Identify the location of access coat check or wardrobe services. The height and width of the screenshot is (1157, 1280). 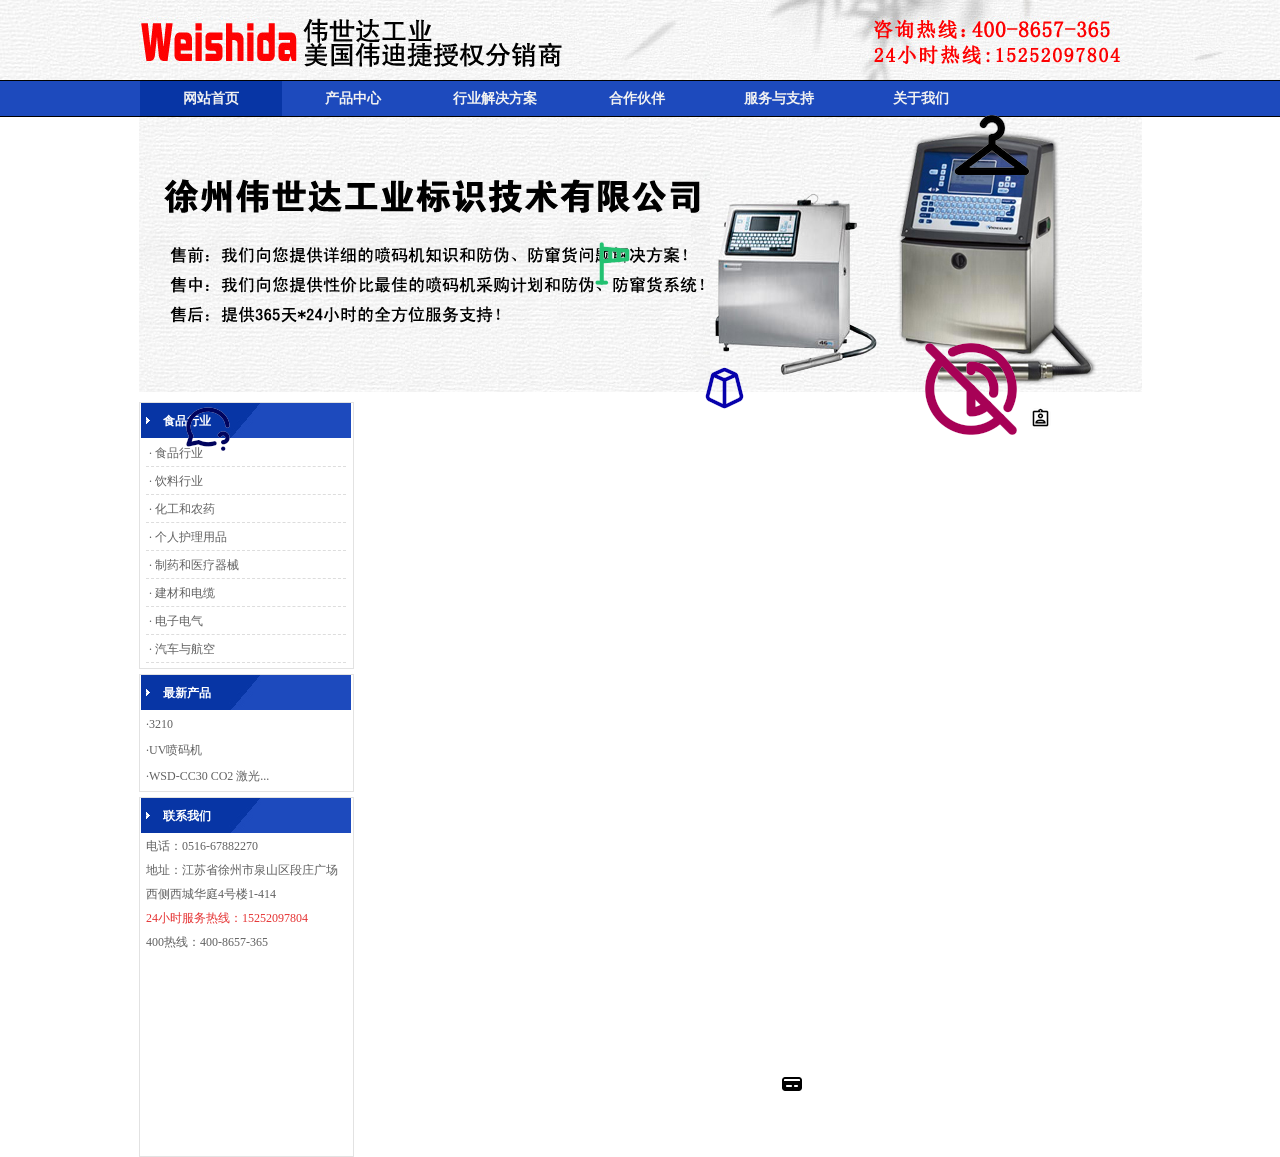
(992, 145).